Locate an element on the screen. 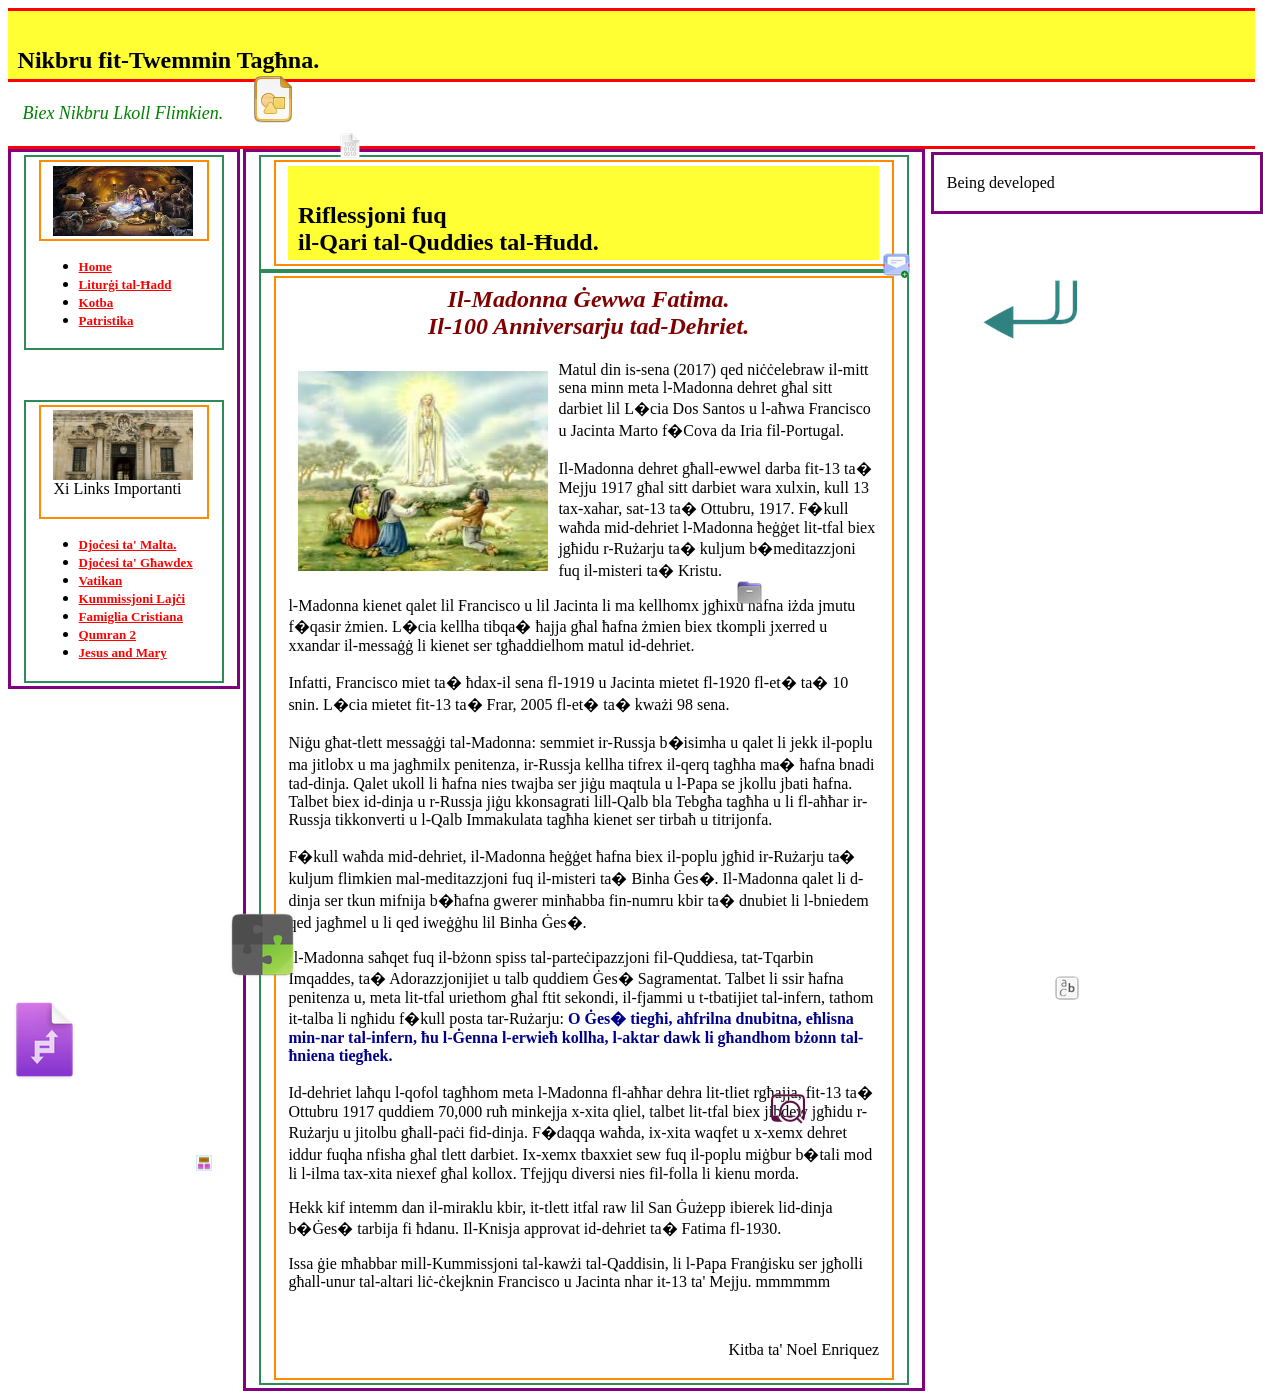  select all items in the current view is located at coordinates (204, 1163).